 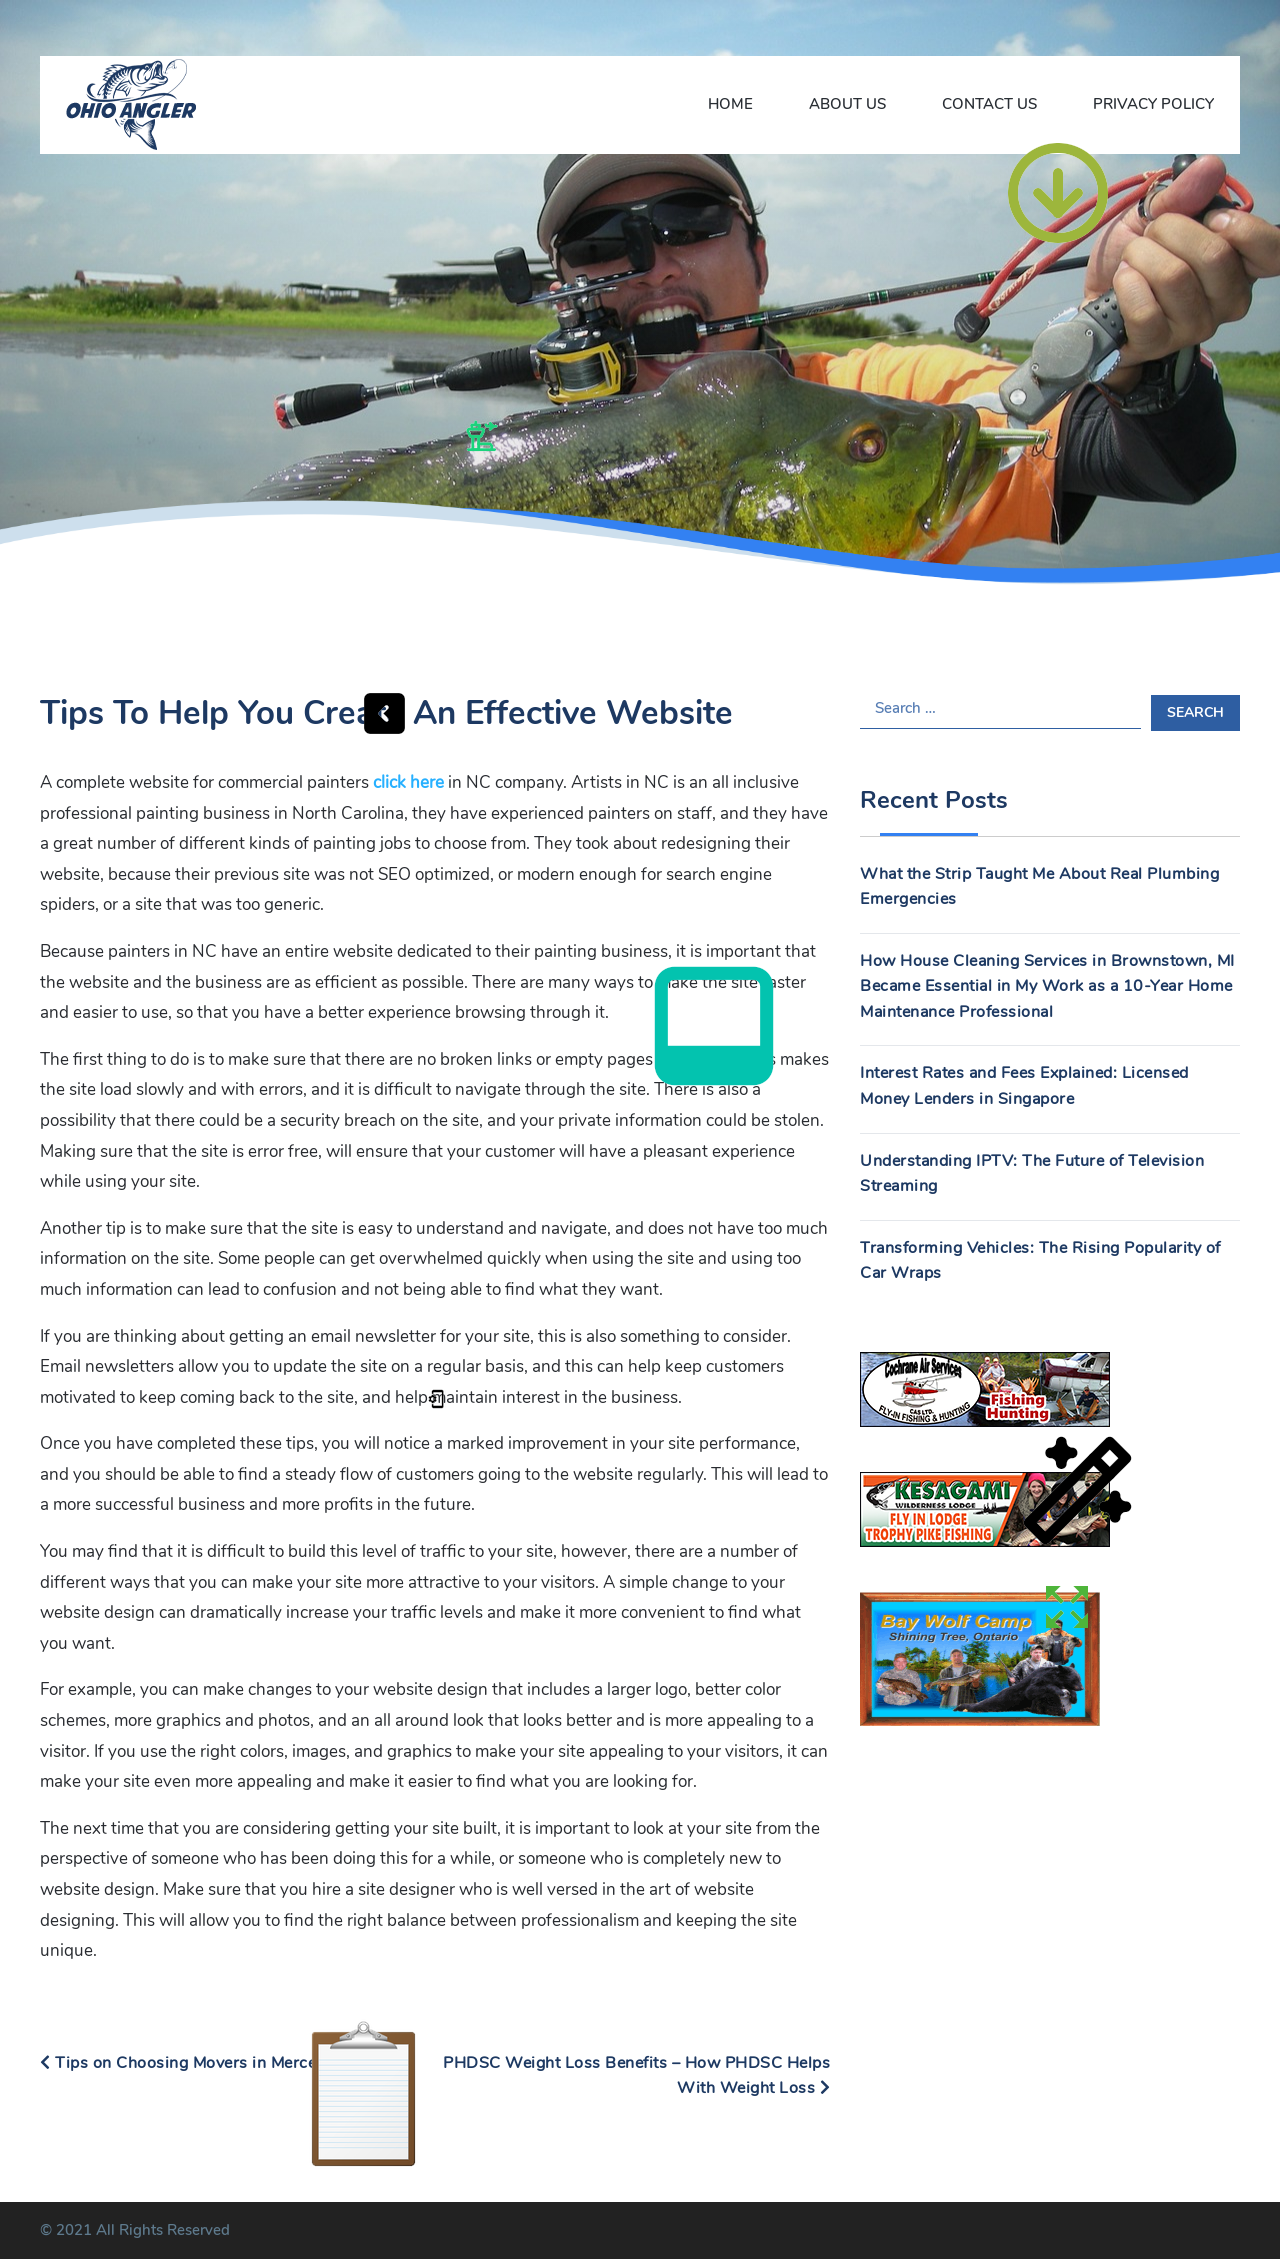 What do you see at coordinates (384, 713) in the screenshot?
I see `navigate back to the previous screen` at bounding box center [384, 713].